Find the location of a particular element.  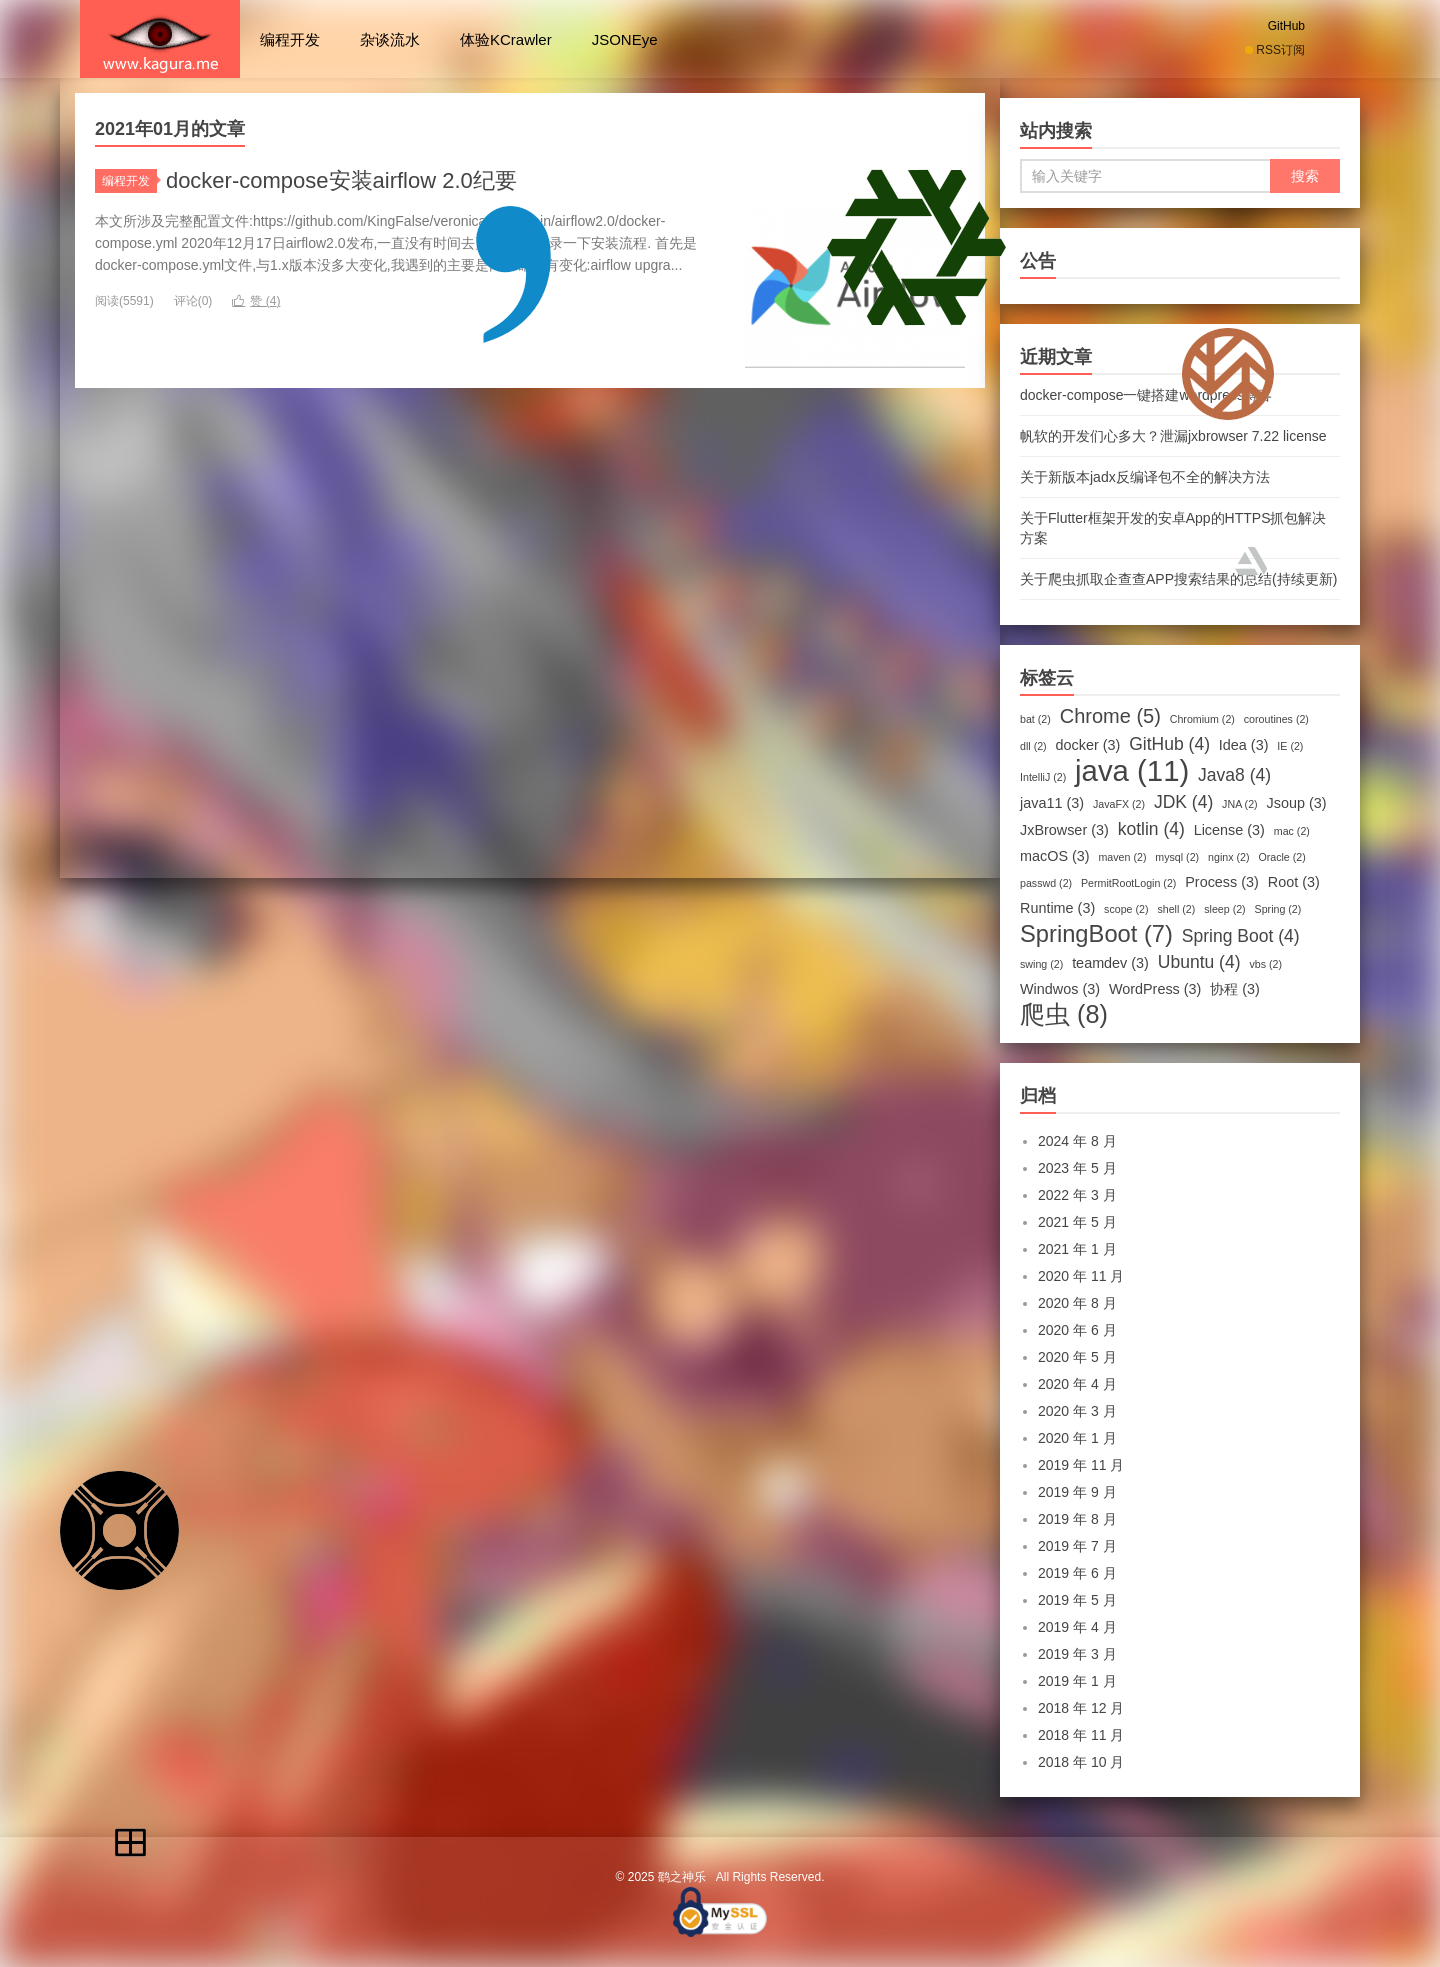

open sonarr media management app is located at coordinates (119, 1530).